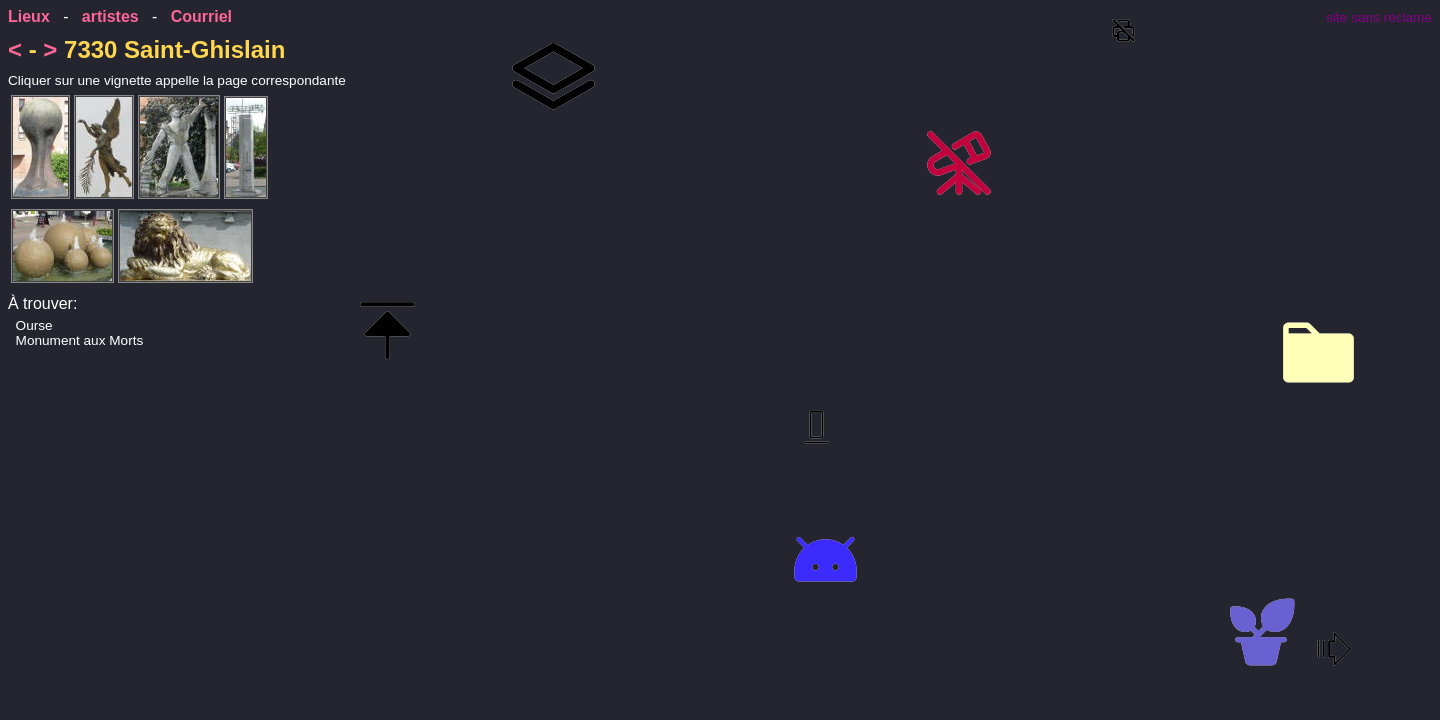  What do you see at coordinates (959, 163) in the screenshot?
I see `telescope feature disabled or unavailable` at bounding box center [959, 163].